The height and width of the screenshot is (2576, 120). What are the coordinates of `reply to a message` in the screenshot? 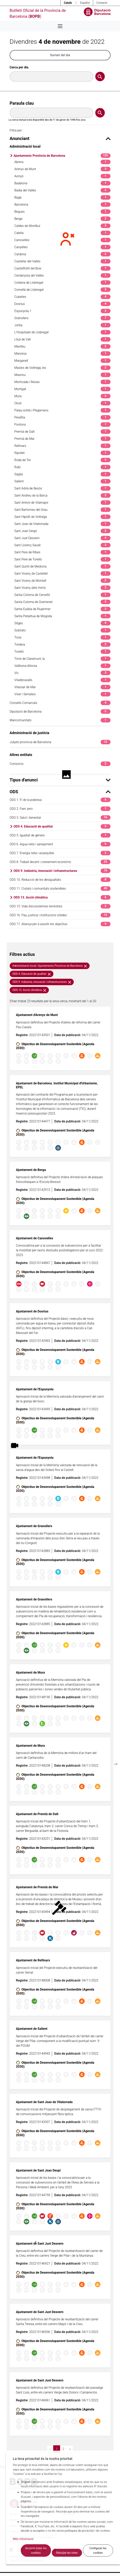 It's located at (116, 1764).